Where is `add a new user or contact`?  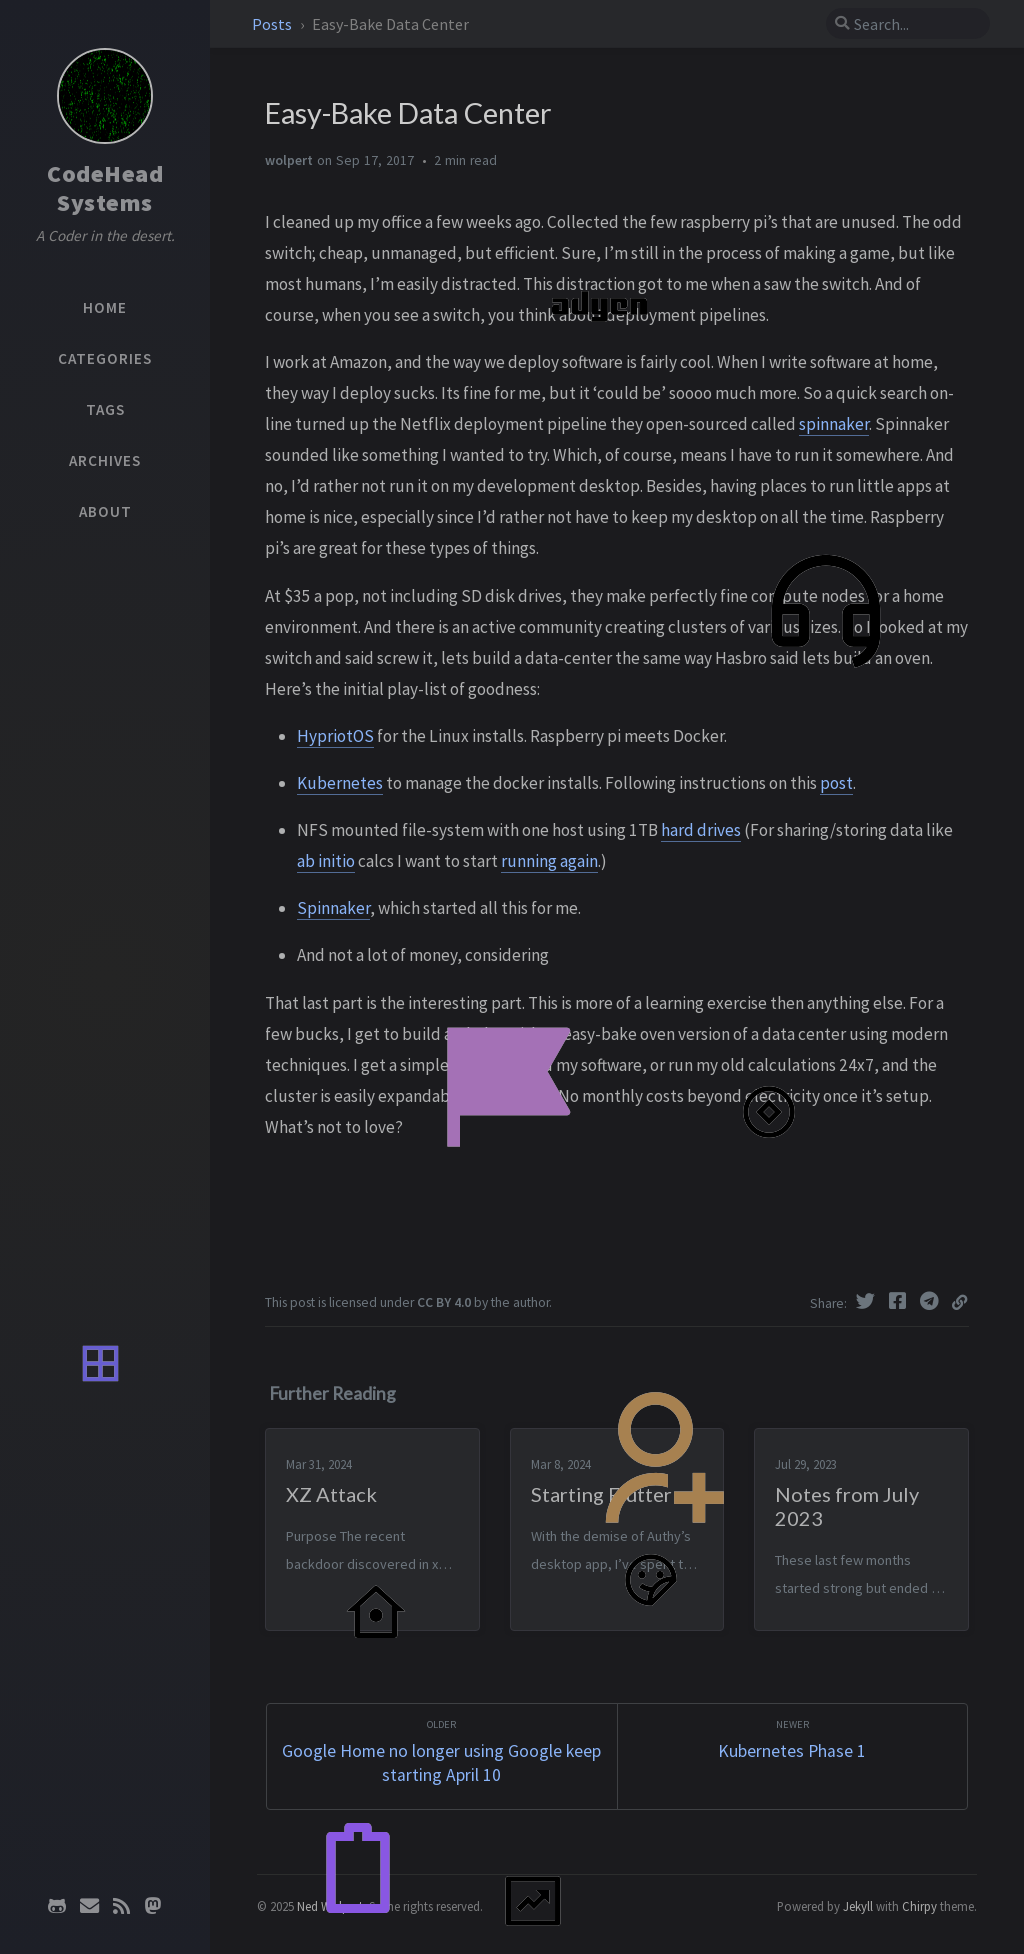 add a new user or contact is located at coordinates (655, 1460).